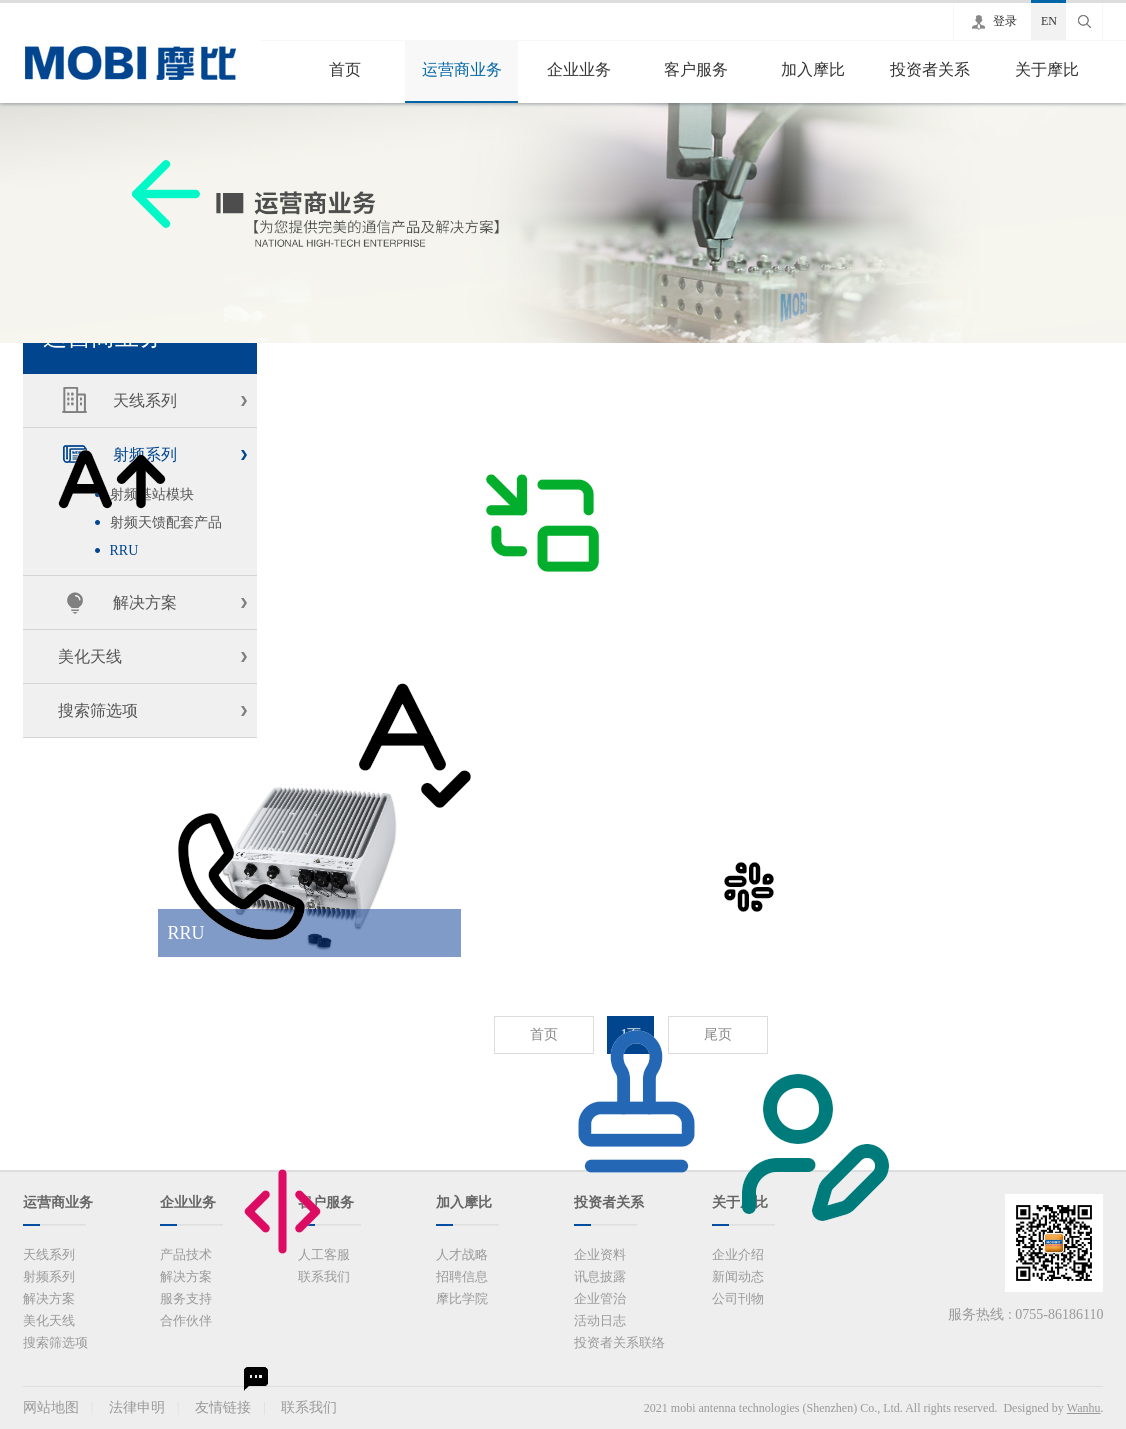  What do you see at coordinates (402, 739) in the screenshot?
I see `check spelling and grammar` at bounding box center [402, 739].